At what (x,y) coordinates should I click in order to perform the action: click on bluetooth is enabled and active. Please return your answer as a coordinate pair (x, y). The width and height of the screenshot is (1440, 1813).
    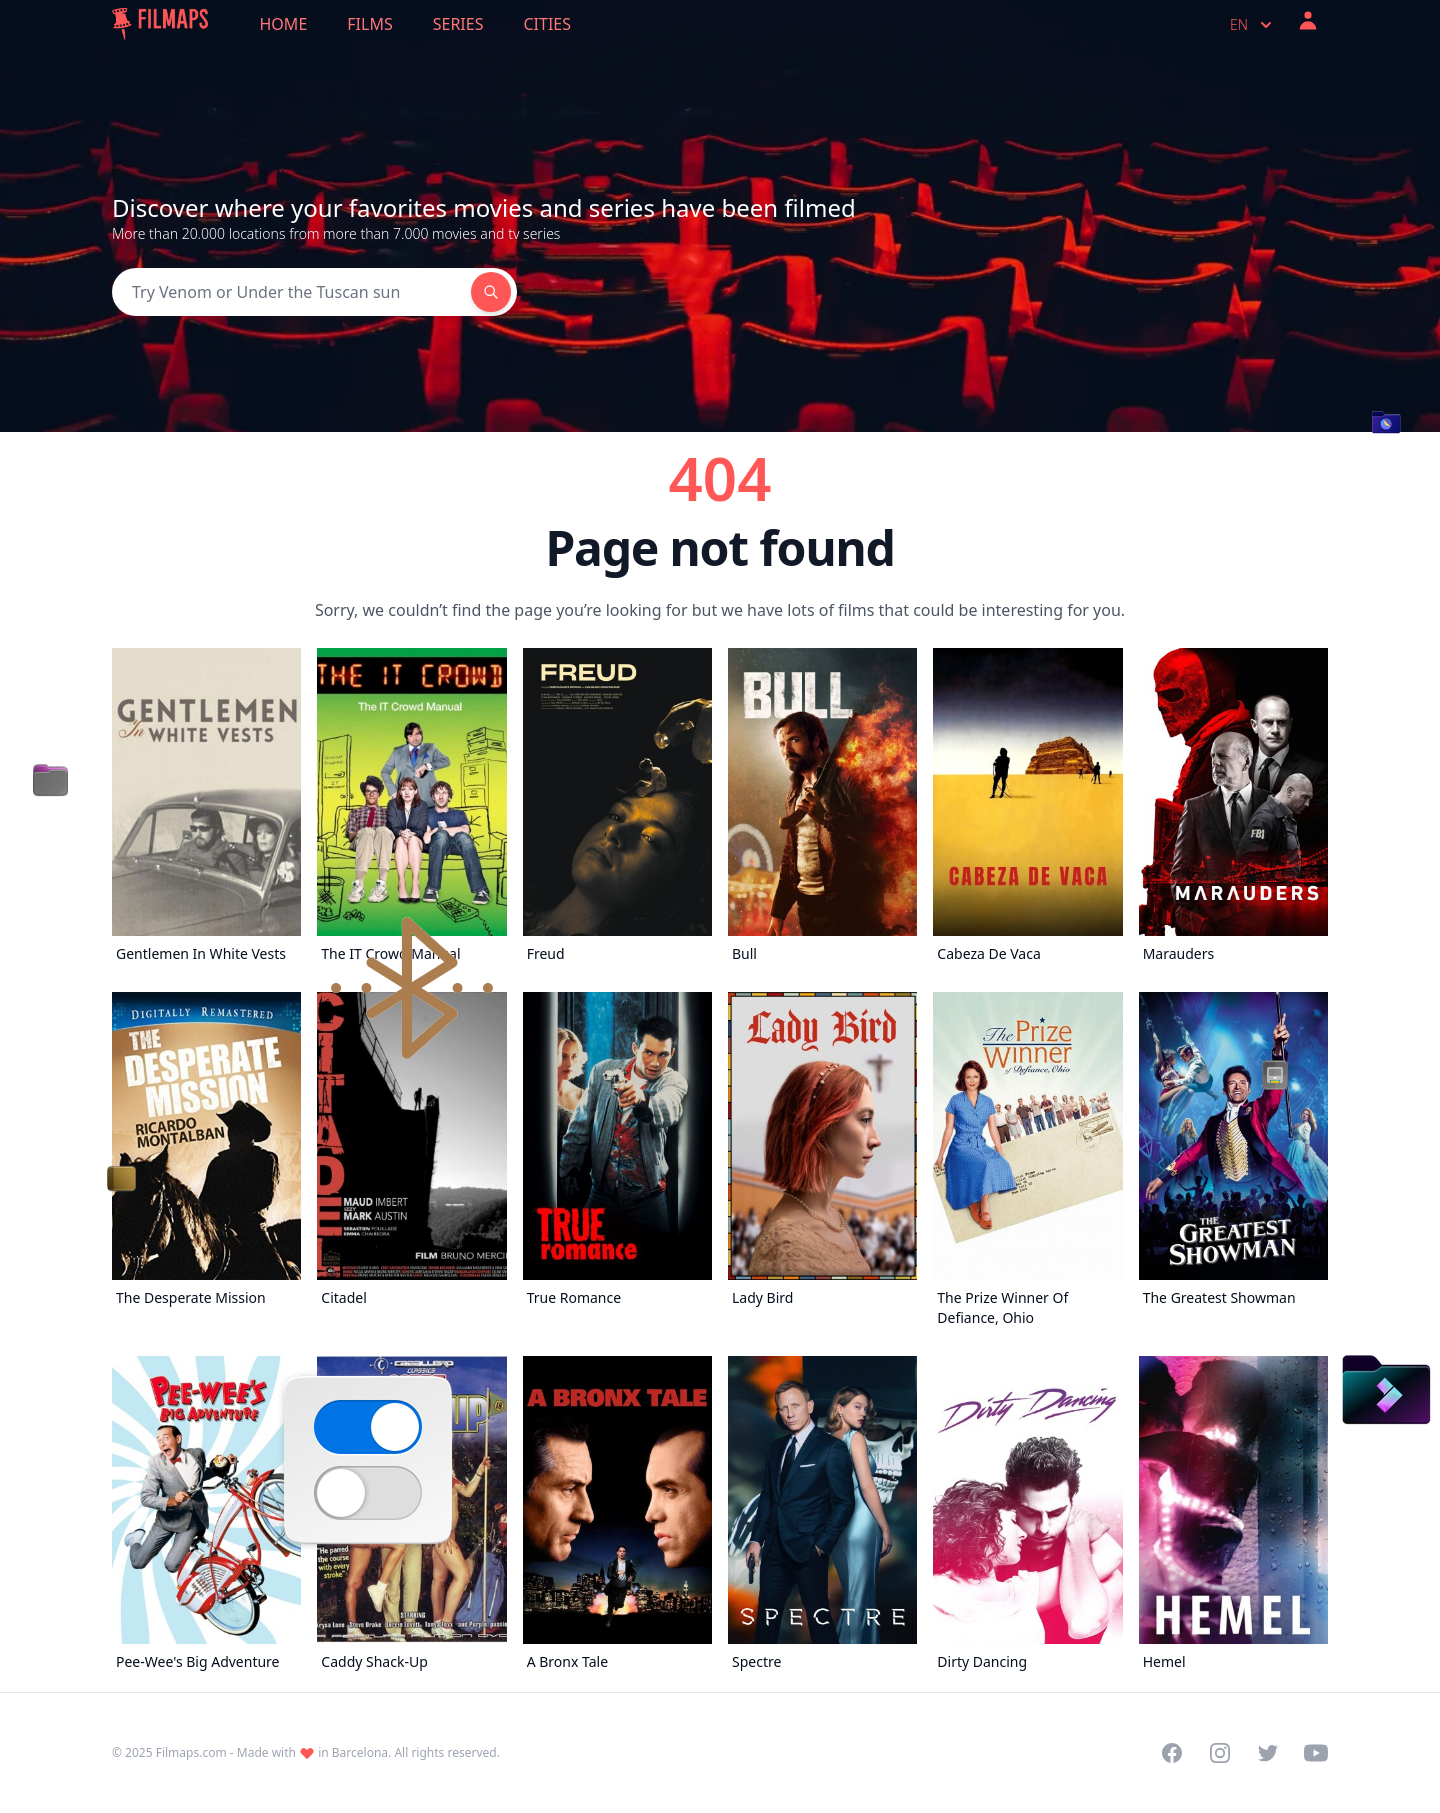
    Looking at the image, I should click on (412, 988).